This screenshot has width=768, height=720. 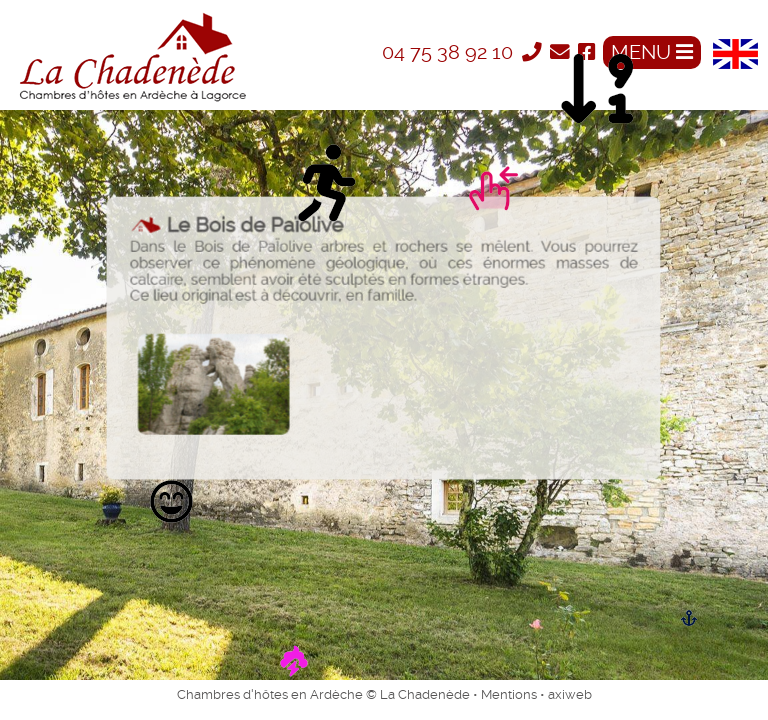 What do you see at coordinates (329, 184) in the screenshot?
I see `start a running or jogging workout` at bounding box center [329, 184].